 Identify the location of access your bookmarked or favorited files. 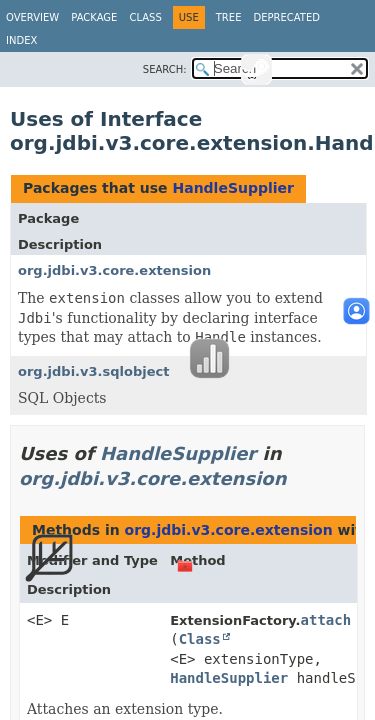
(185, 566).